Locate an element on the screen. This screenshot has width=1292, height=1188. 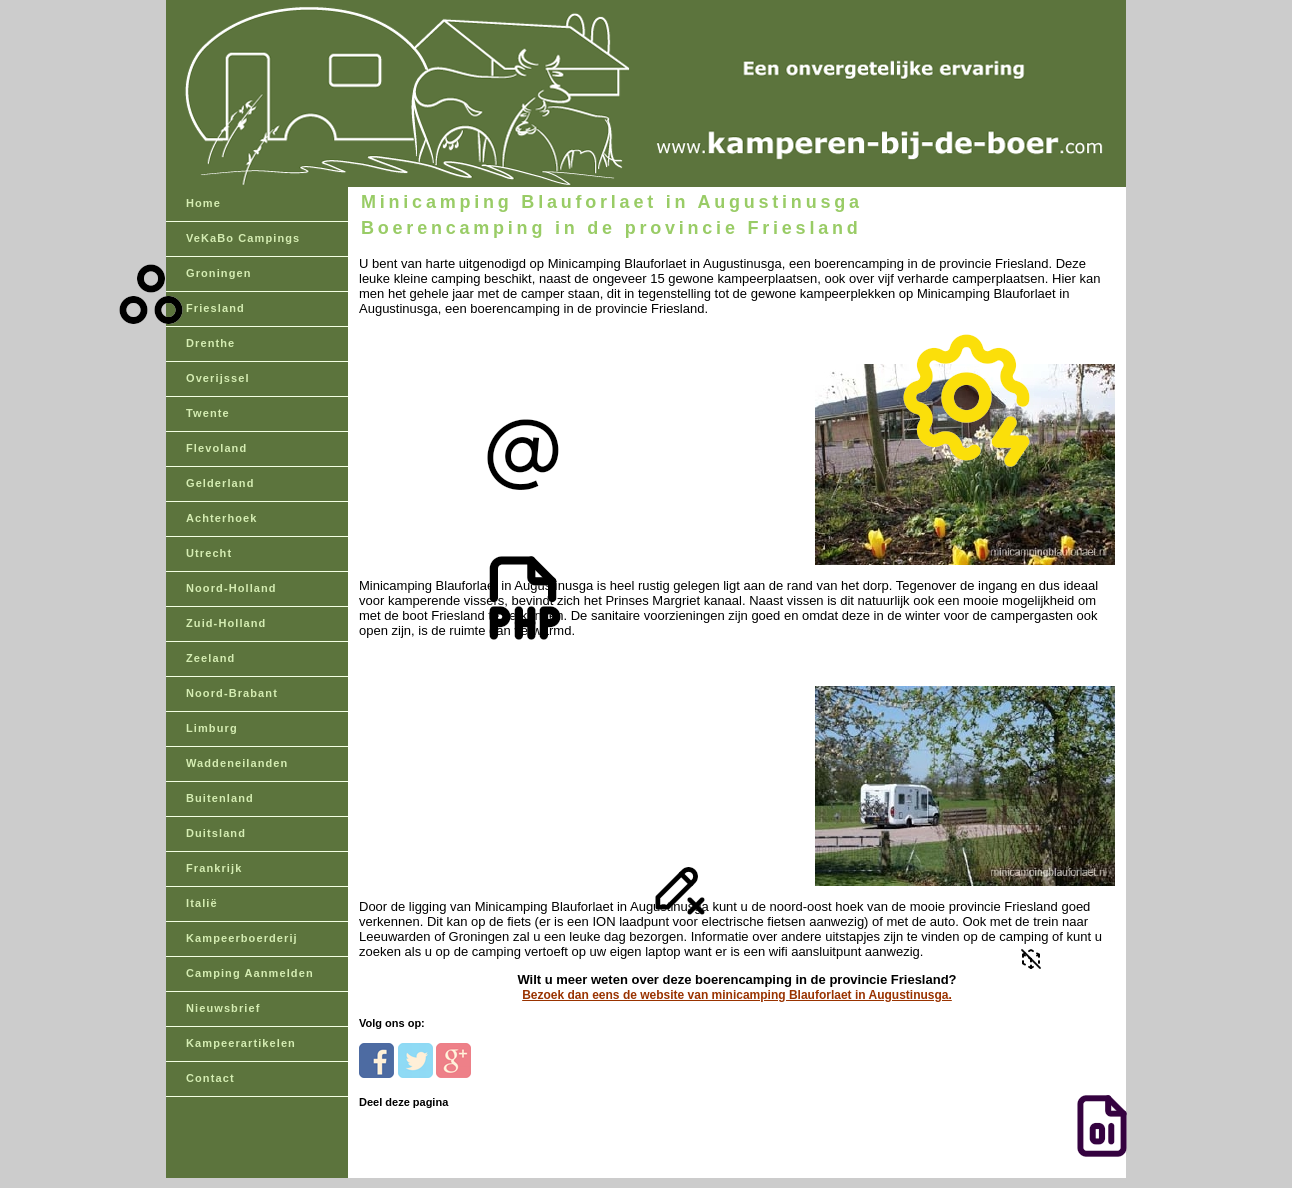
compose a new email is located at coordinates (523, 455).